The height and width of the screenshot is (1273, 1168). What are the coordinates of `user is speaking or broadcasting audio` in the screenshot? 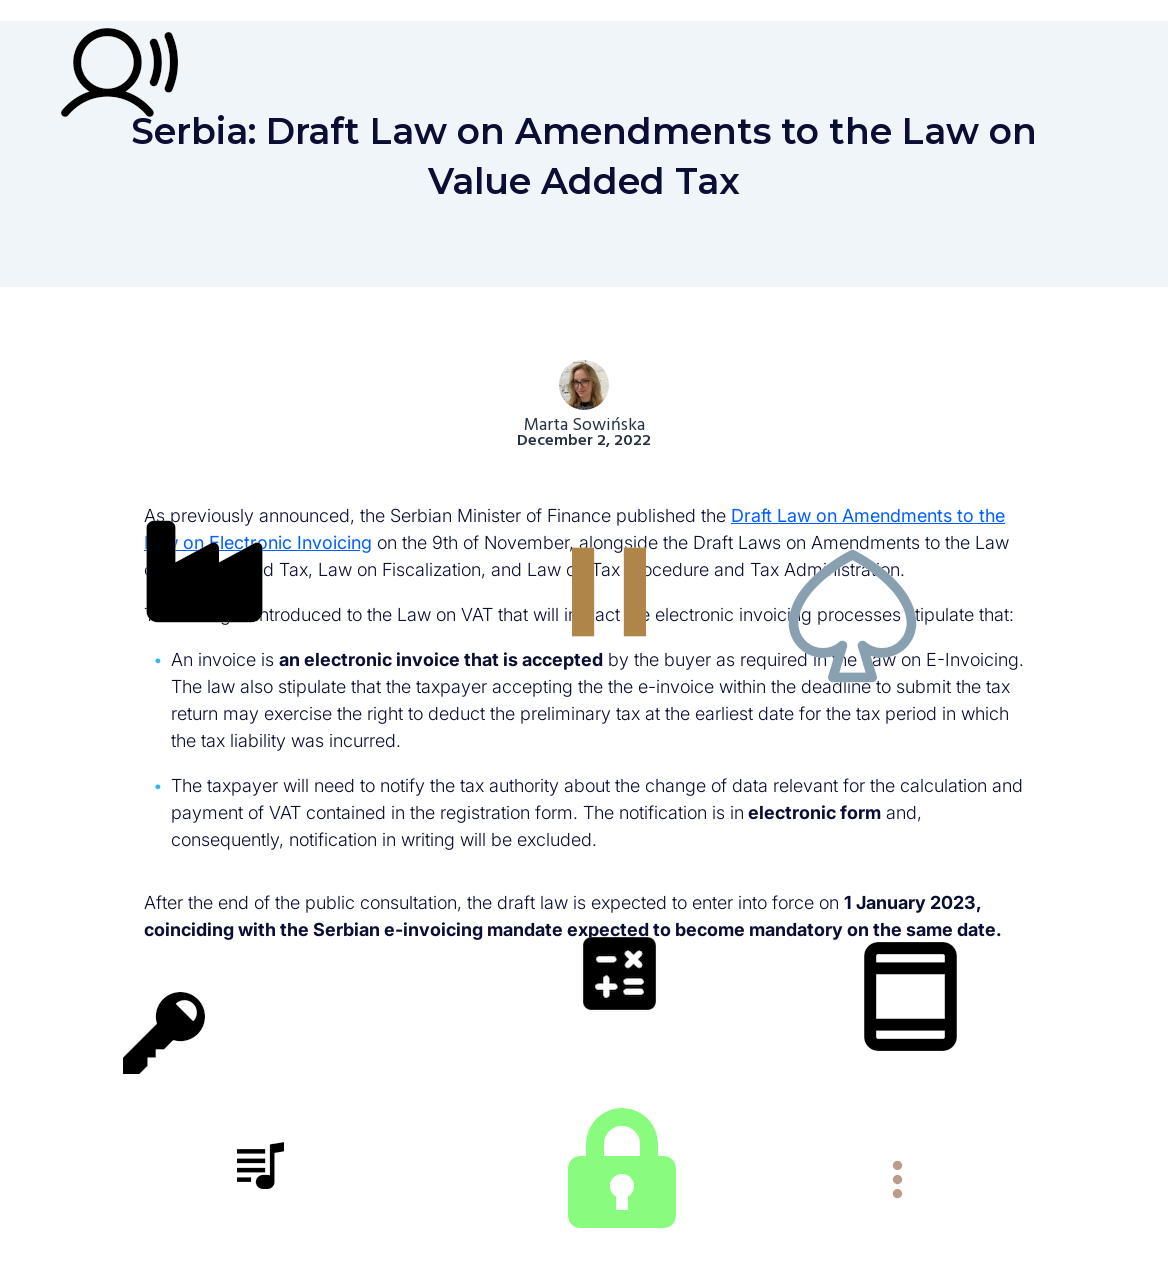 It's located at (117, 72).